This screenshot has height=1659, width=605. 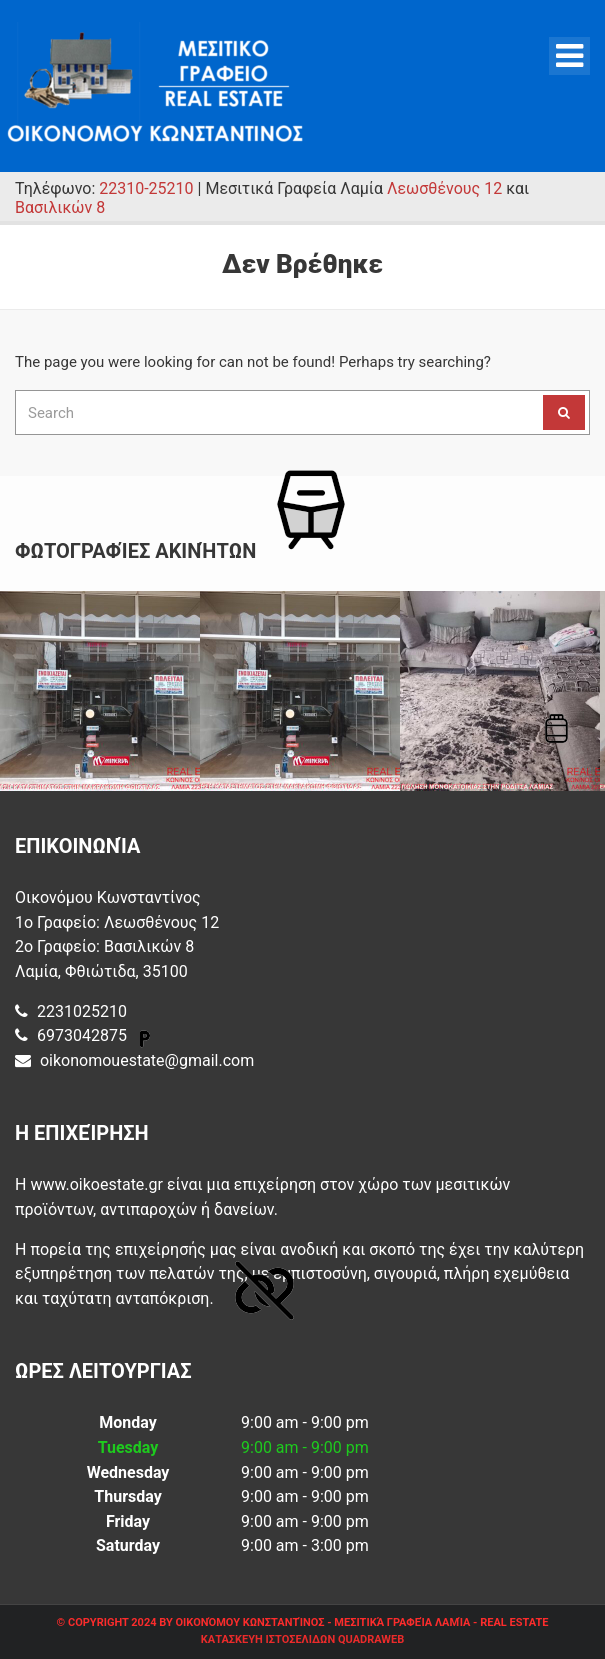 What do you see at coordinates (145, 1039) in the screenshot?
I see `indicates parking availability or location` at bounding box center [145, 1039].